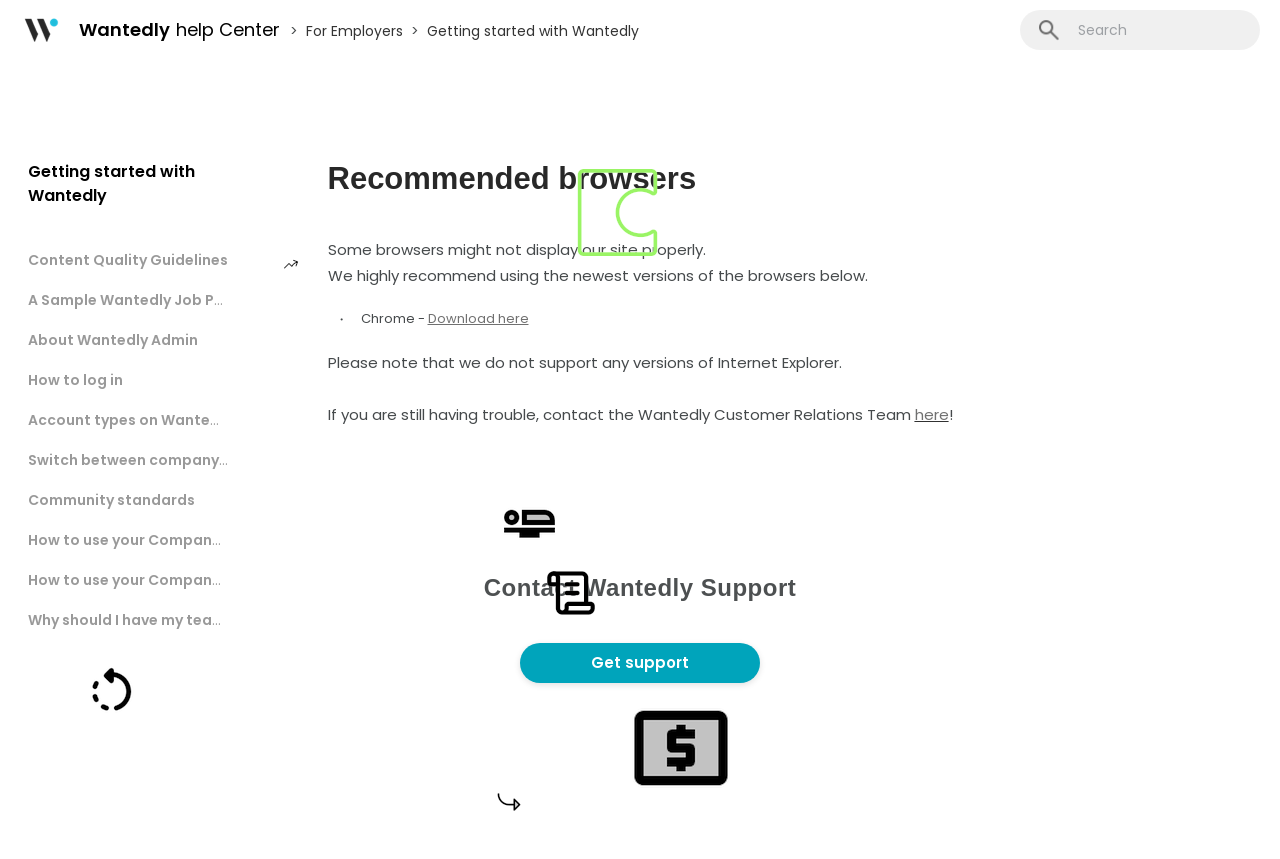 Image resolution: width=1280 pixels, height=859 pixels. What do you see at coordinates (291, 264) in the screenshot?
I see `view trending or popular content` at bounding box center [291, 264].